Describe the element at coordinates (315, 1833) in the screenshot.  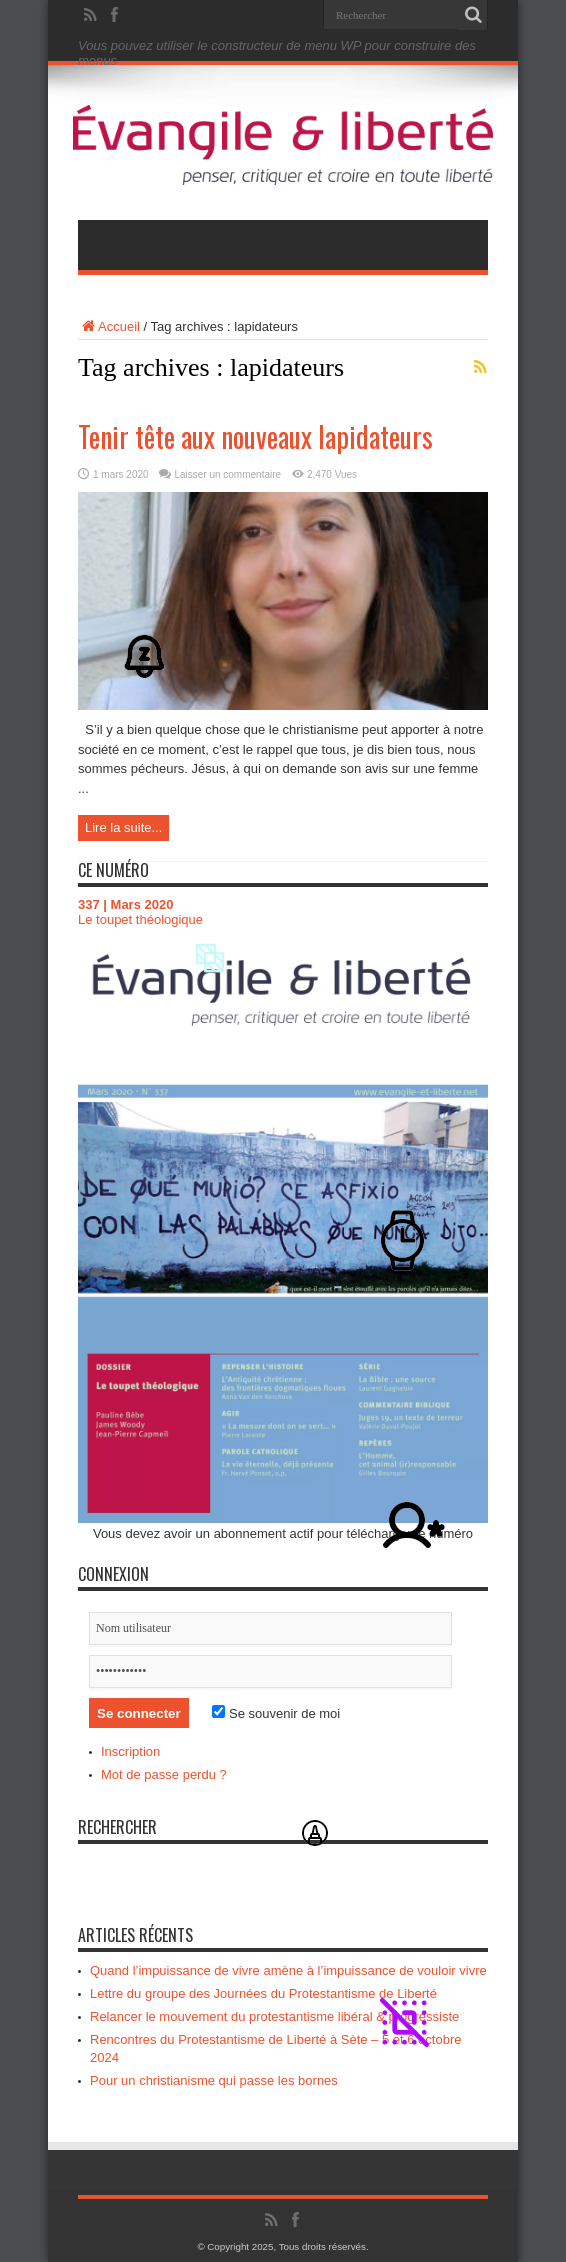
I see `select marker or highlighter tool` at that location.